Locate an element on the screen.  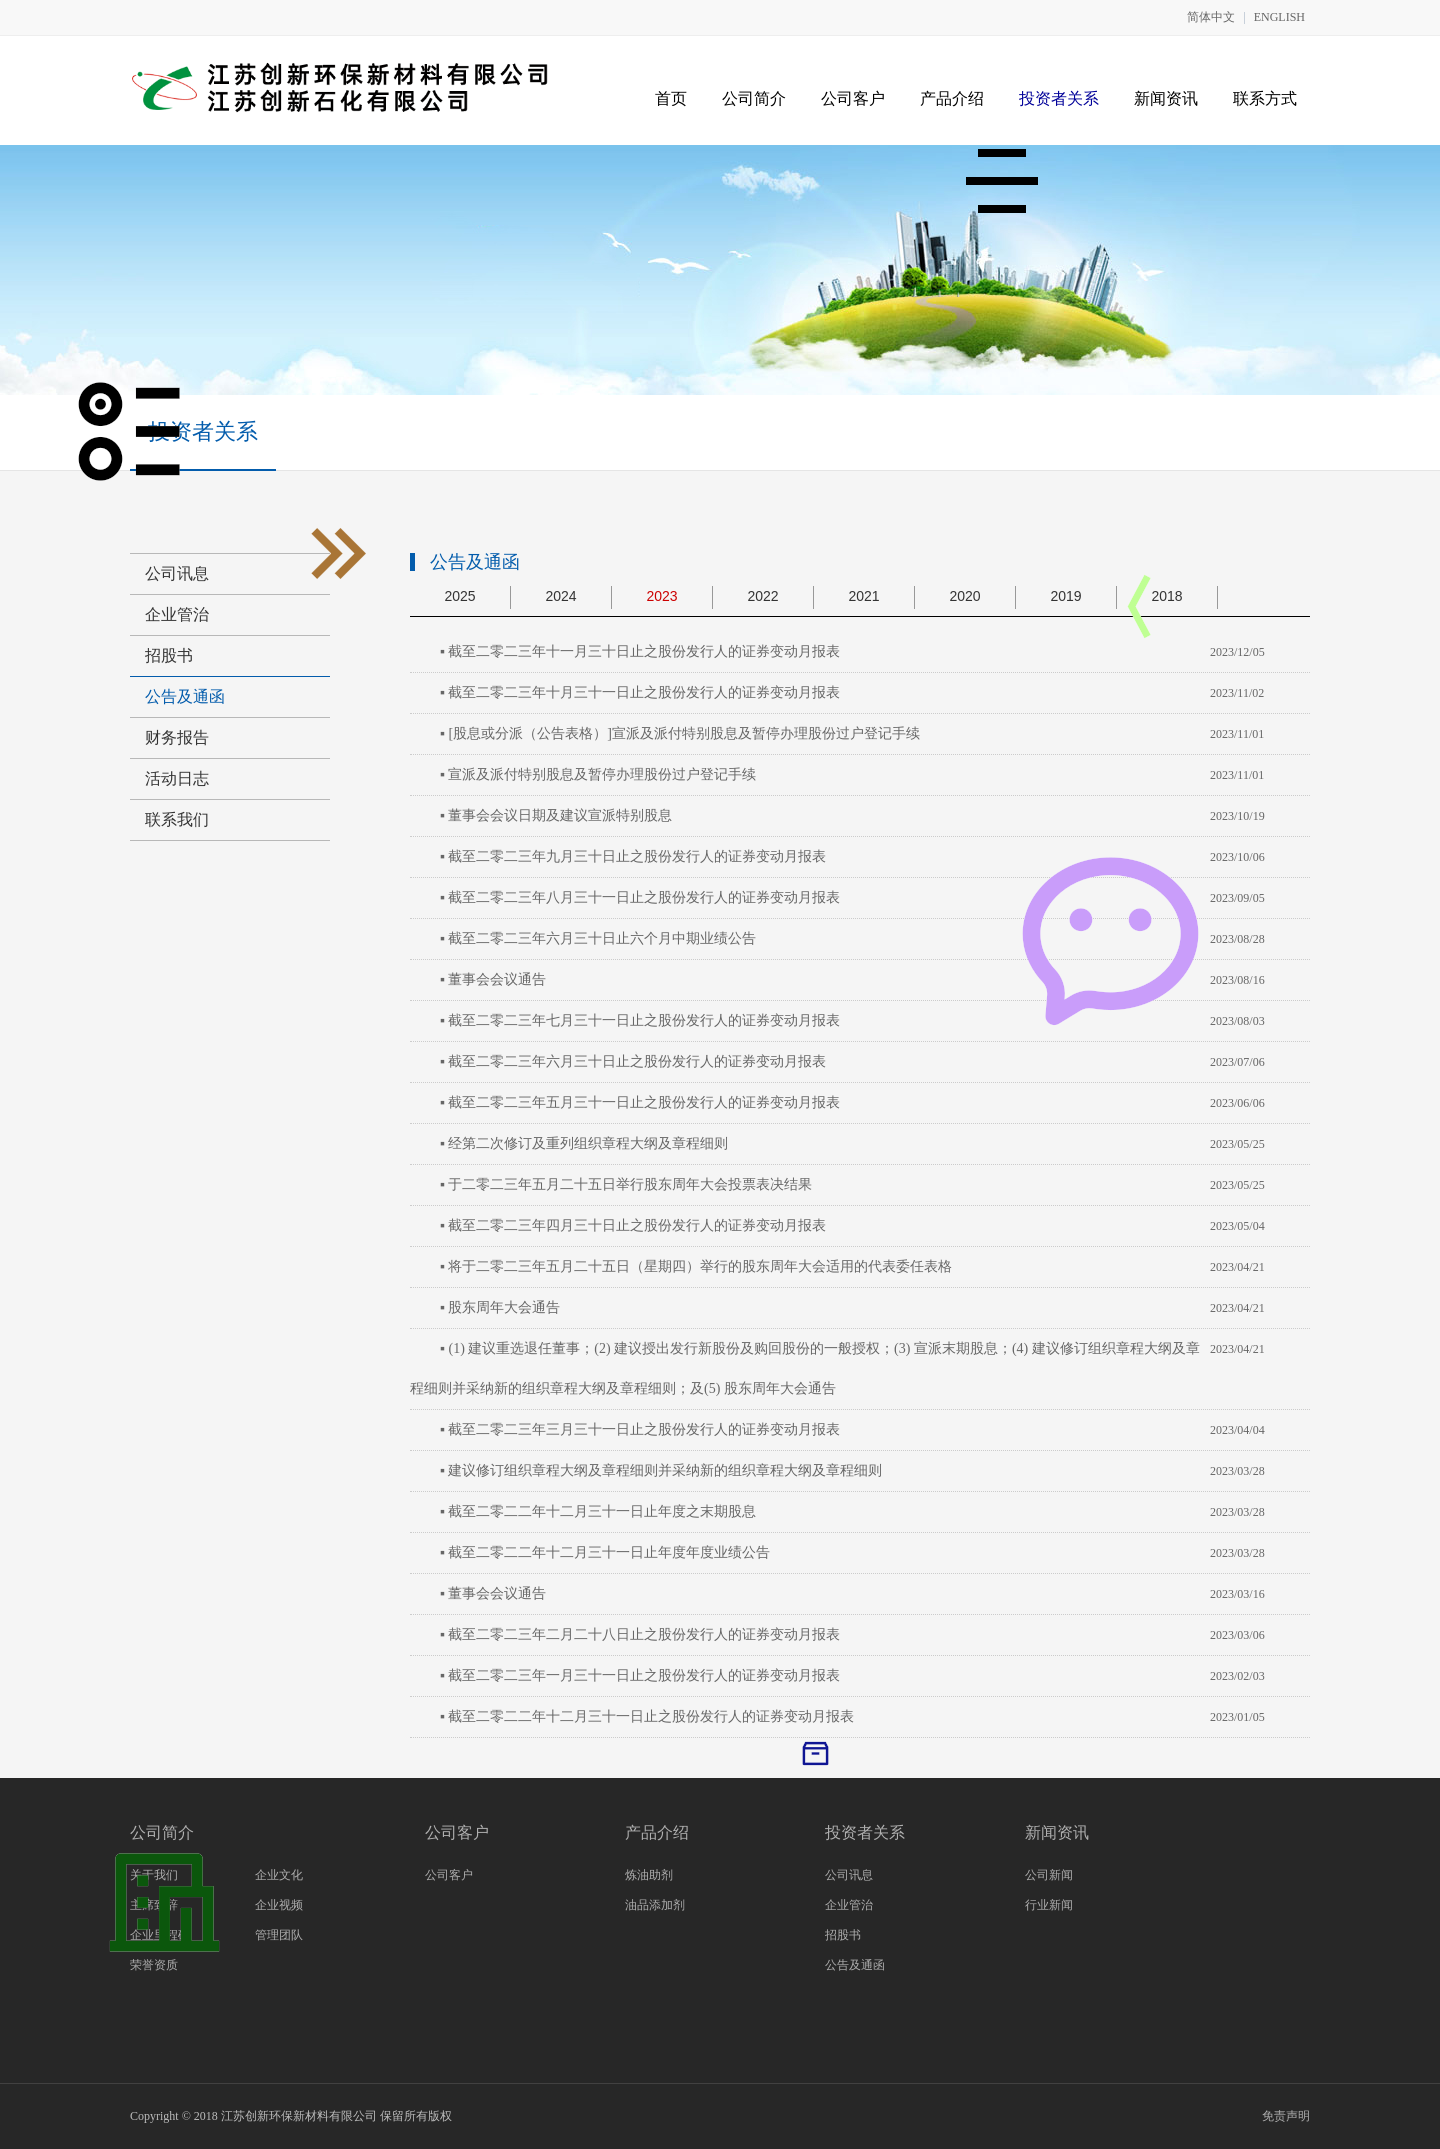
find nearby hotels is located at coordinates (164, 1902).